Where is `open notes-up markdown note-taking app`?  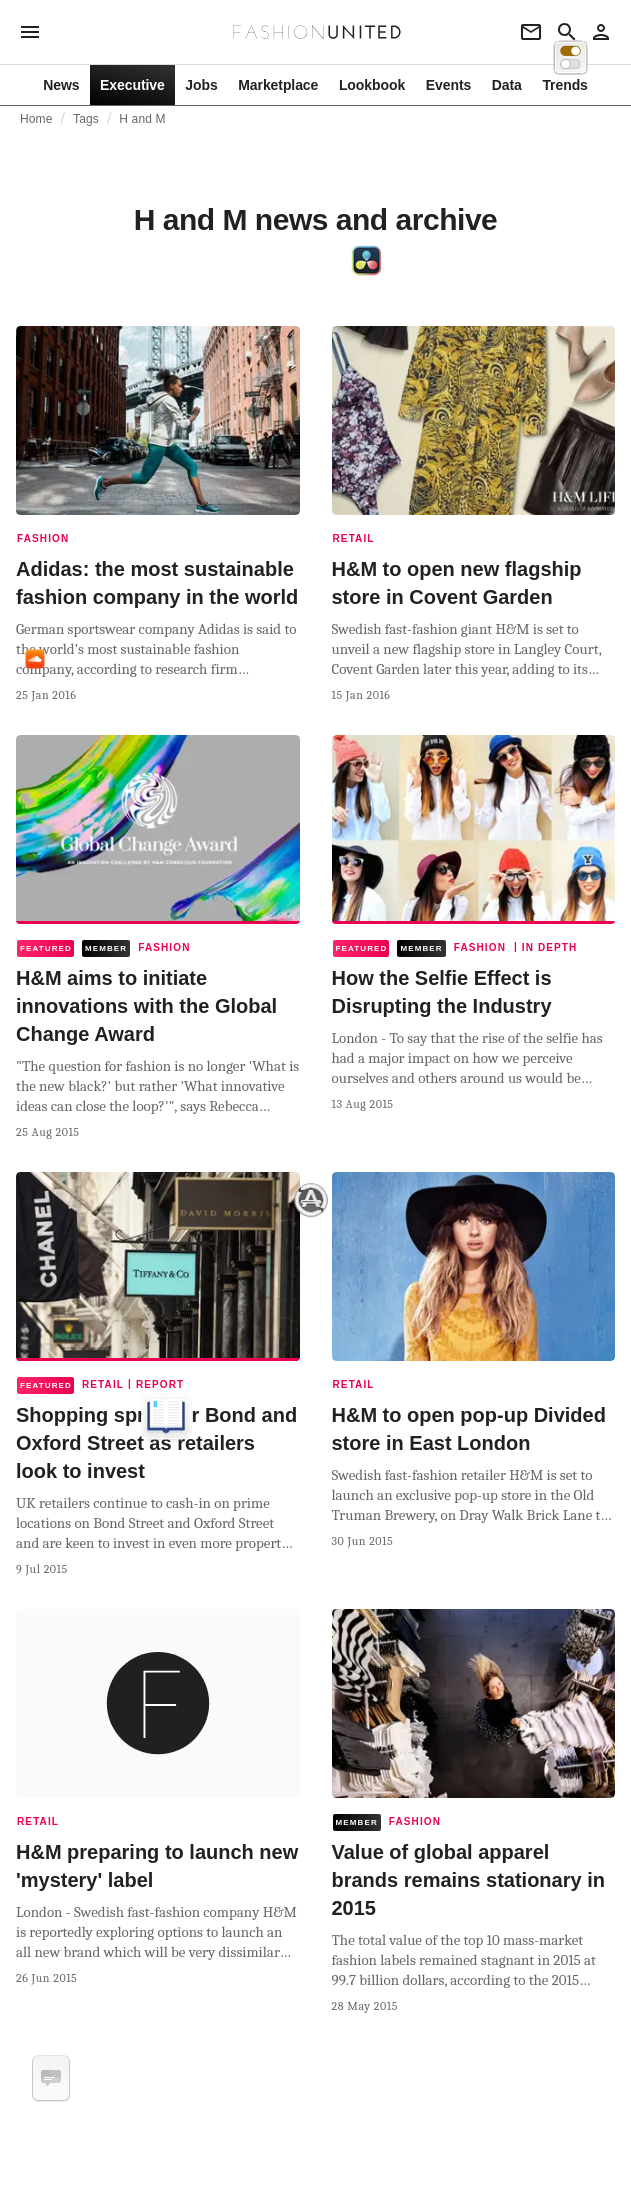 open notes-up markdown note-taking app is located at coordinates (166, 1414).